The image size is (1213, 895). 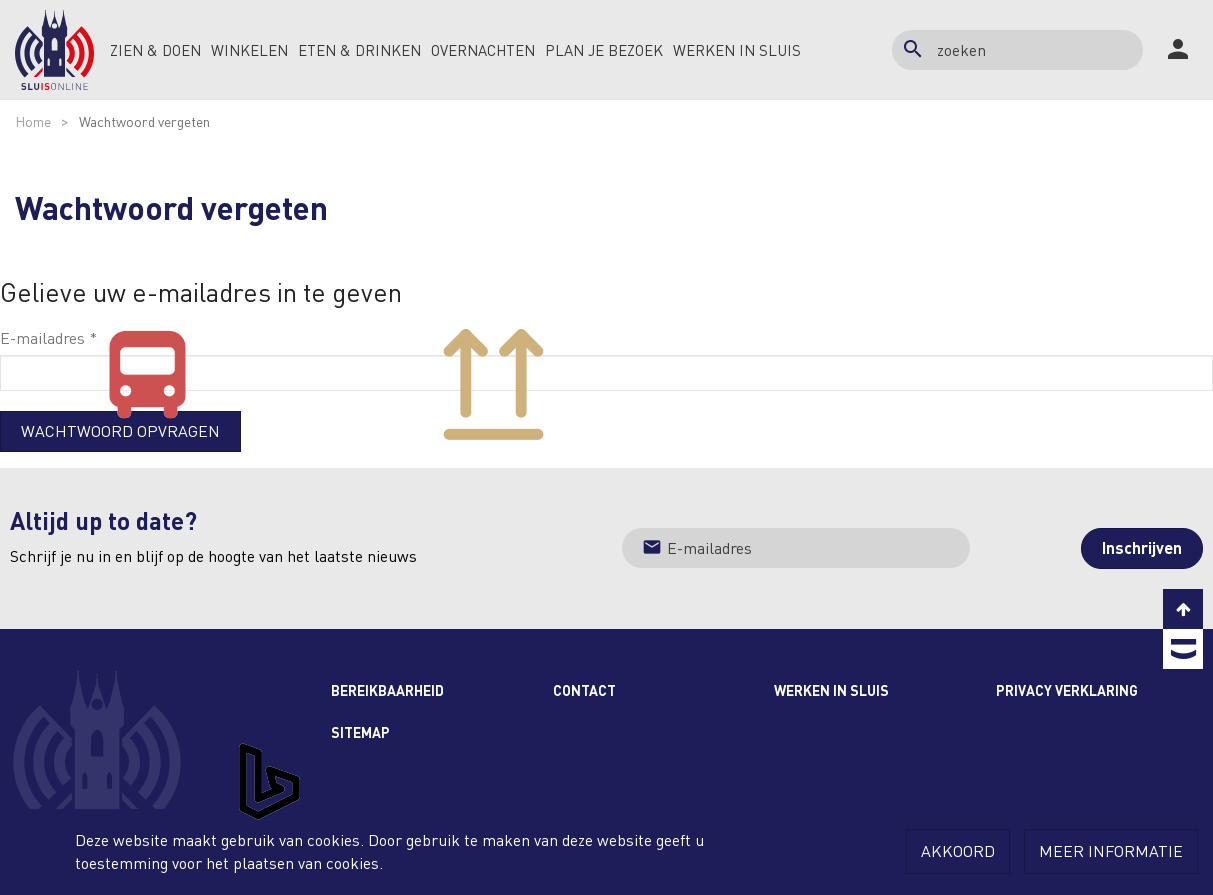 I want to click on view bus routes or schedules, so click(x=147, y=374).